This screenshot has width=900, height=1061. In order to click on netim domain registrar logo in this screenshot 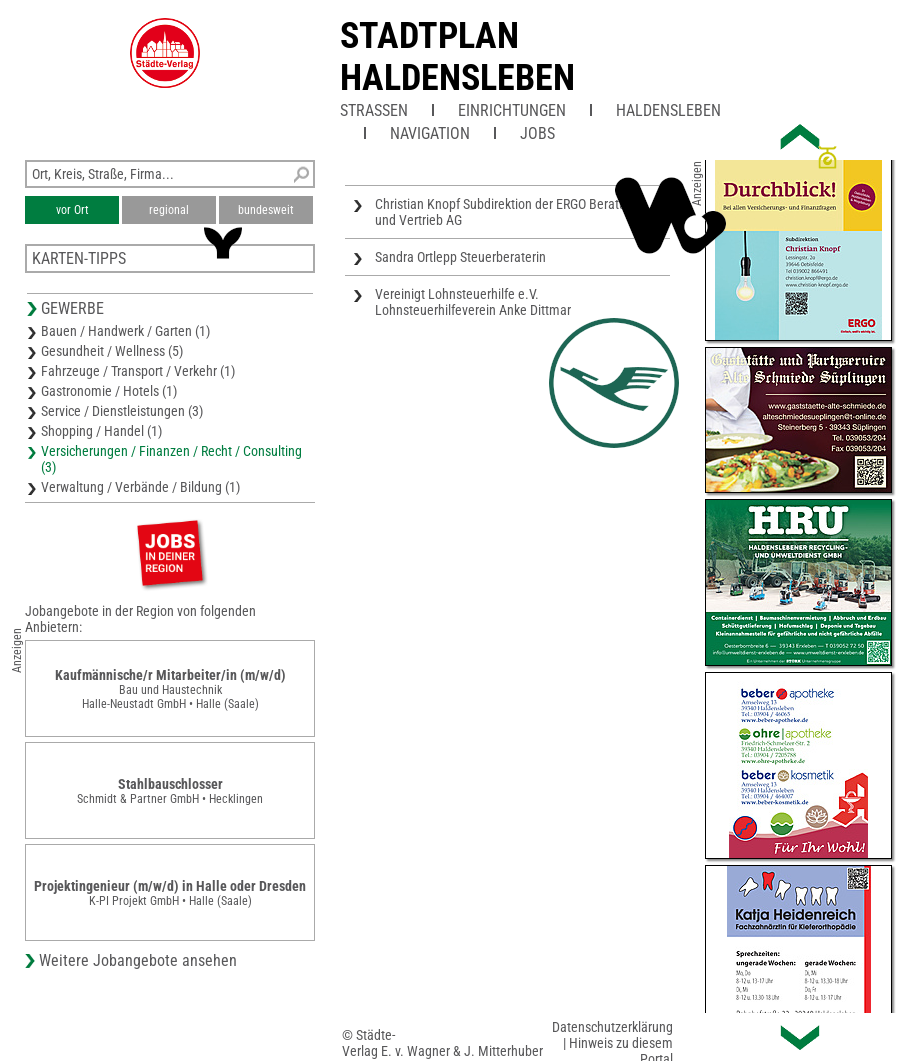, I will do `click(670, 215)`.